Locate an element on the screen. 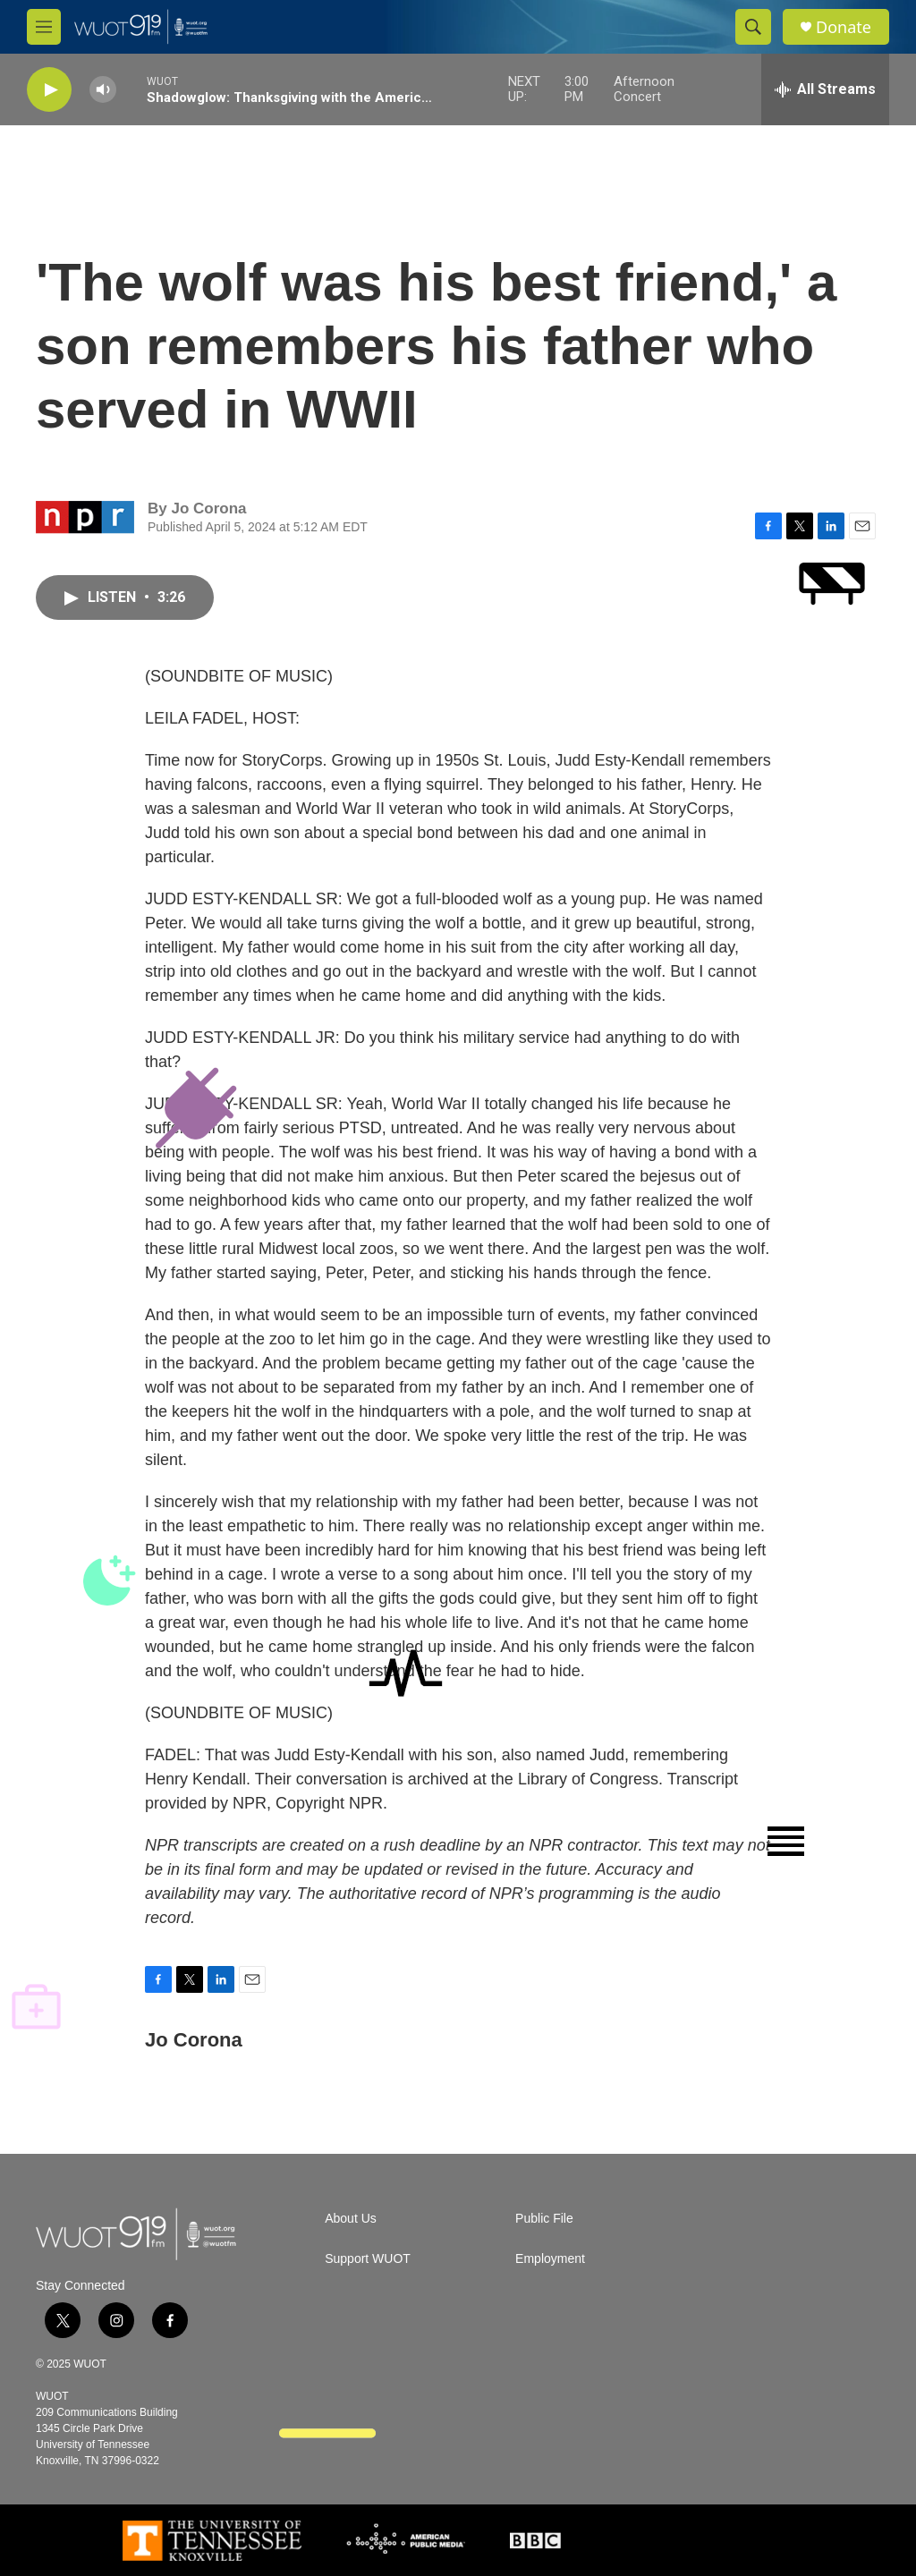  toggle dark mode or night theme is located at coordinates (107, 1581).